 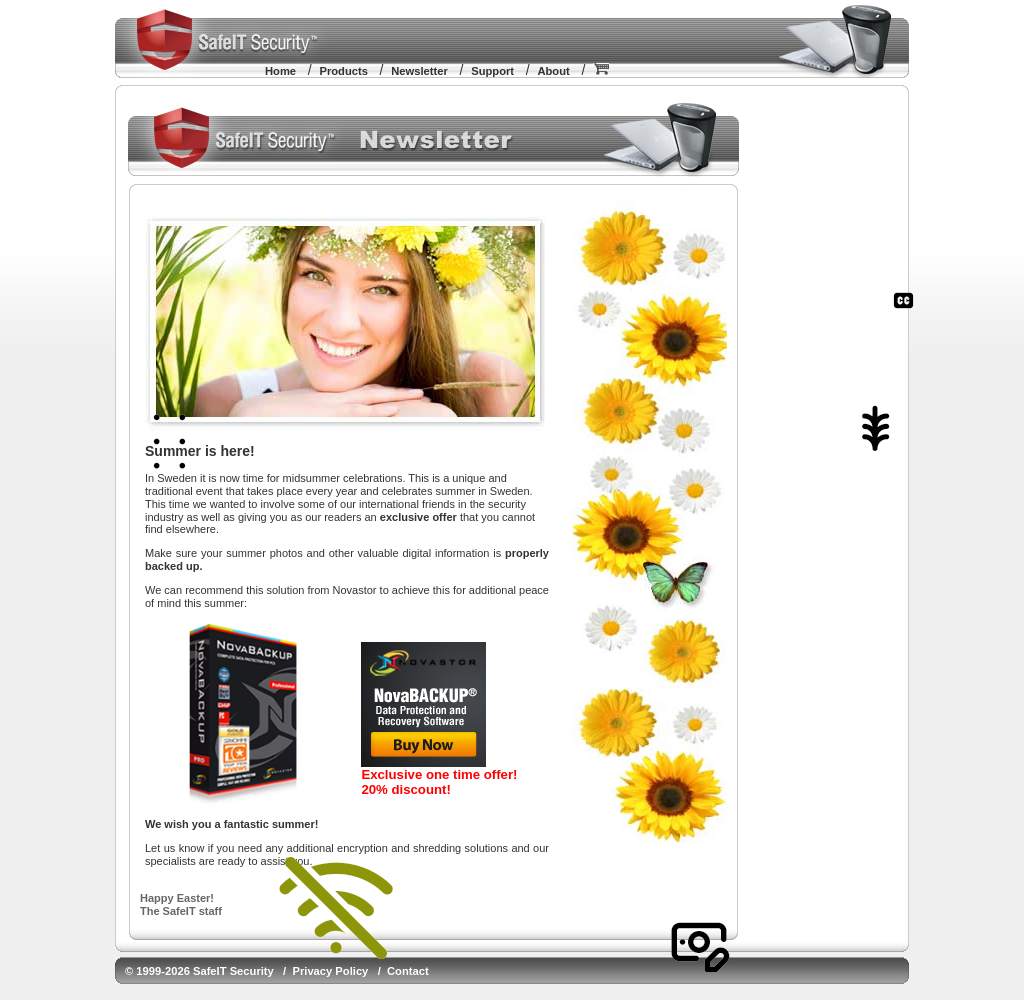 I want to click on drag to reorder items in a list, so click(x=169, y=441).